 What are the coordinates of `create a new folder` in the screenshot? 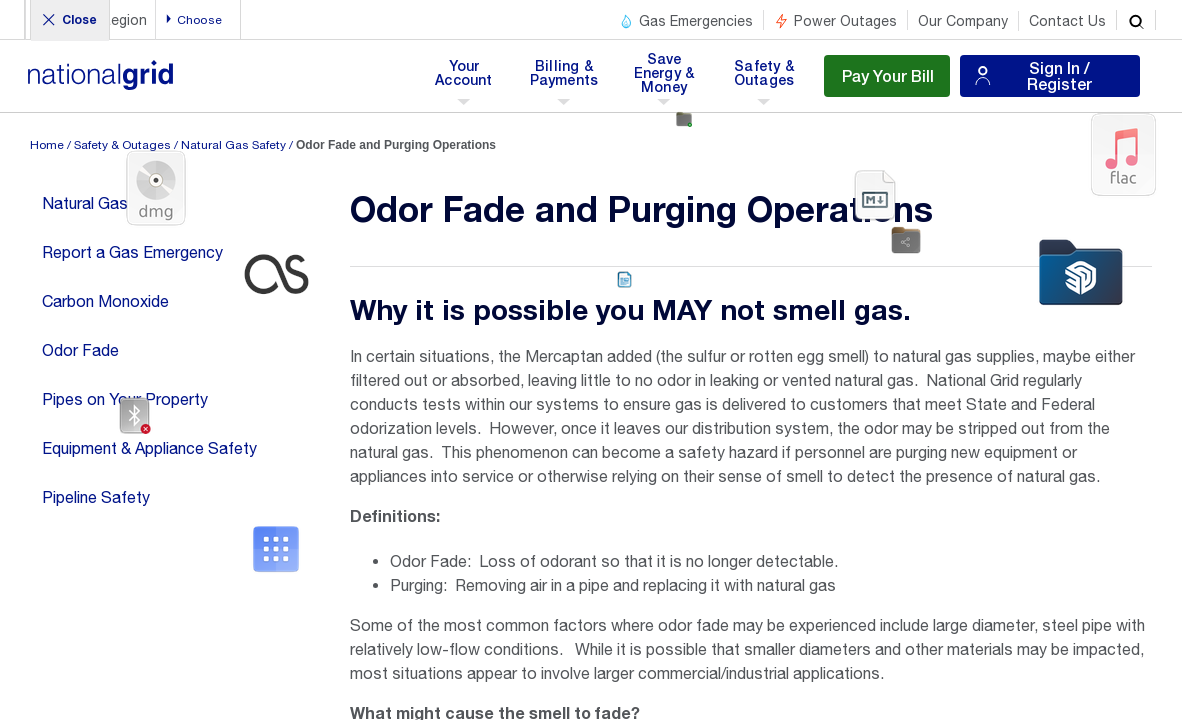 It's located at (684, 119).